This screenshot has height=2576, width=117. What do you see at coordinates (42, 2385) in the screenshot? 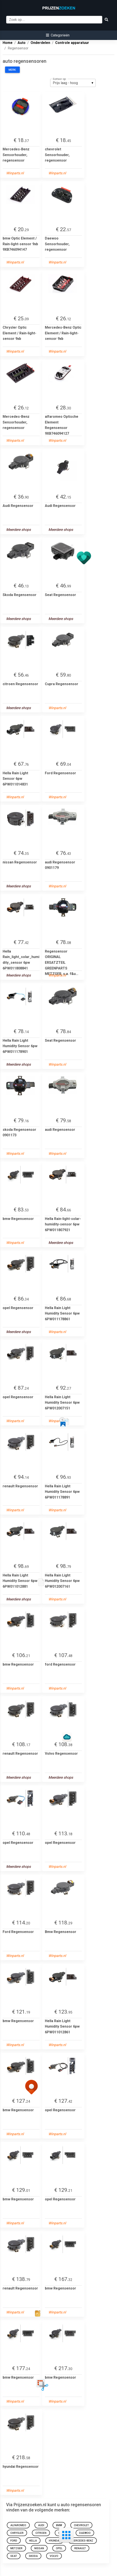
I see `open snipping tool to capture a screenshot` at bounding box center [42, 2385].